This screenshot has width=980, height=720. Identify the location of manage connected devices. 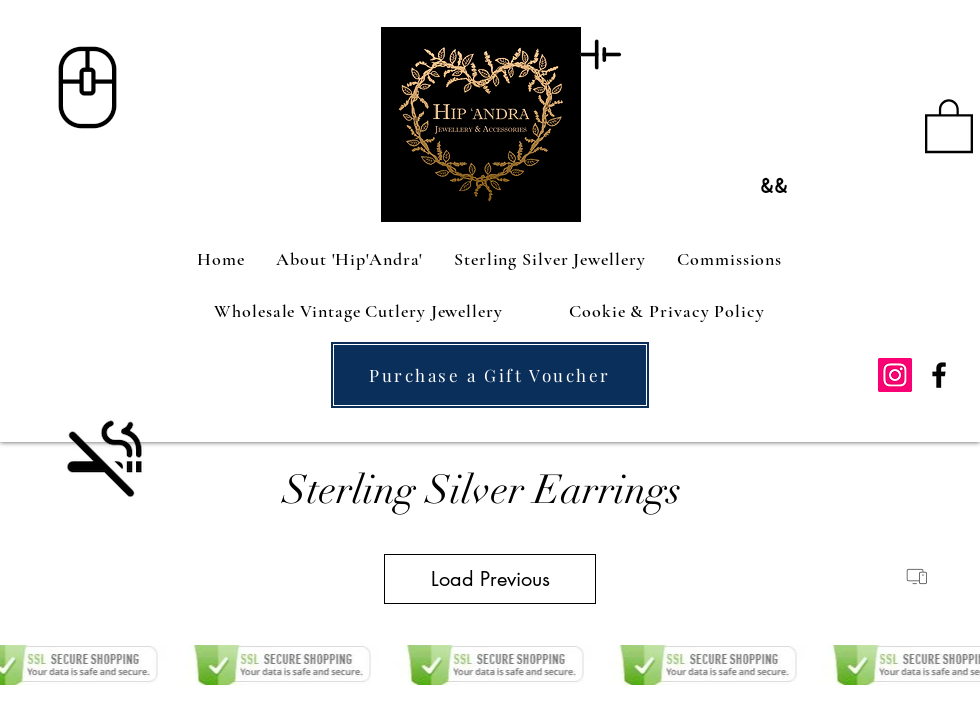
(916, 576).